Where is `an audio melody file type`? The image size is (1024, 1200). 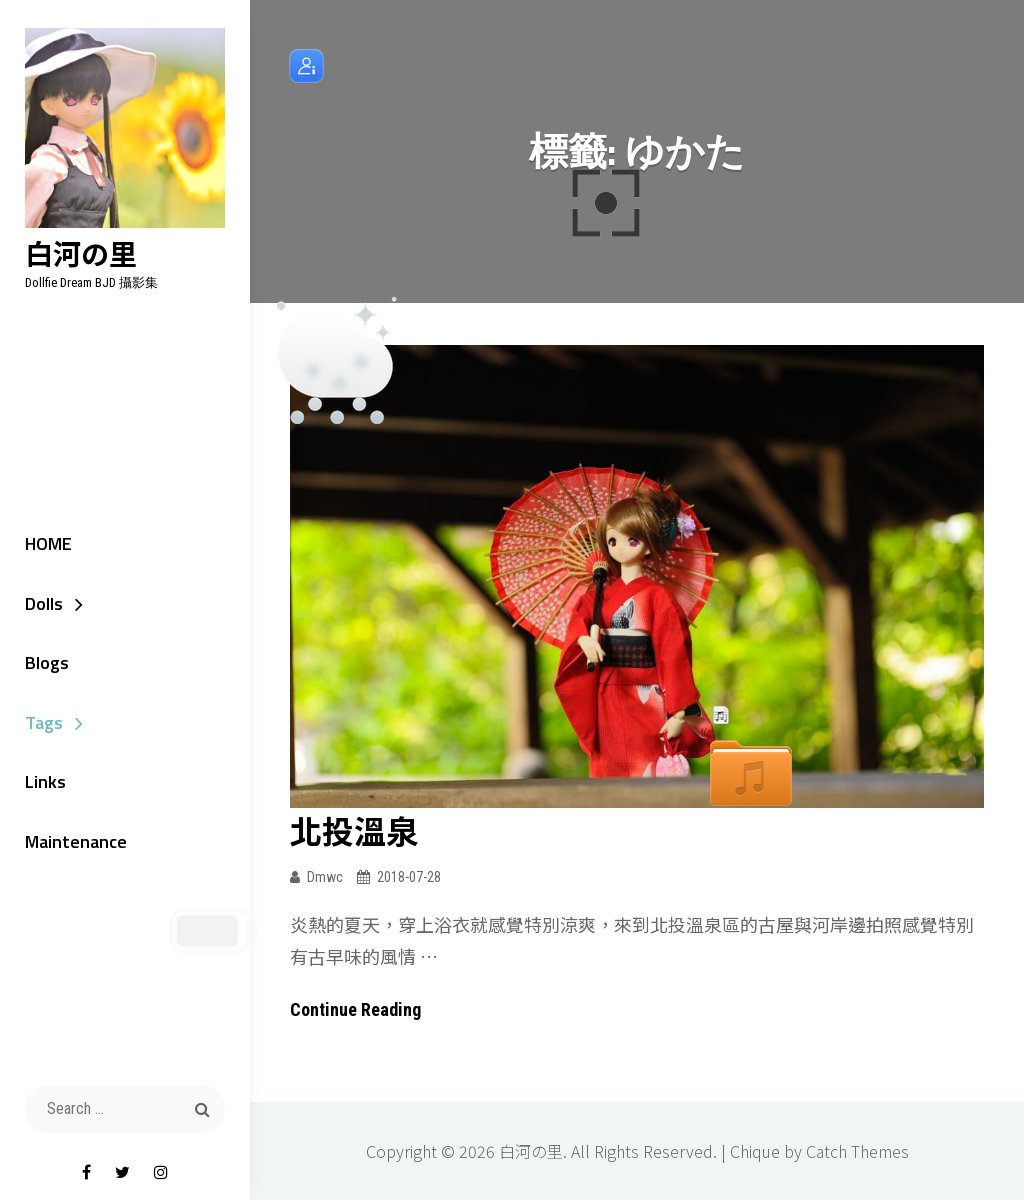
an audio melody file type is located at coordinates (721, 715).